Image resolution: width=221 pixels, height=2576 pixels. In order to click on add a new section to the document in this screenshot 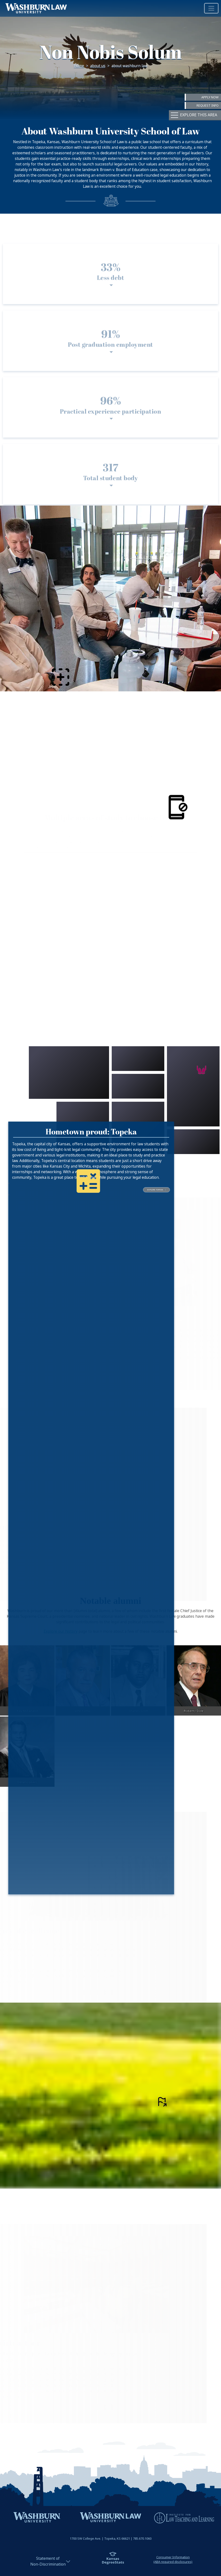, I will do `click(61, 677)`.